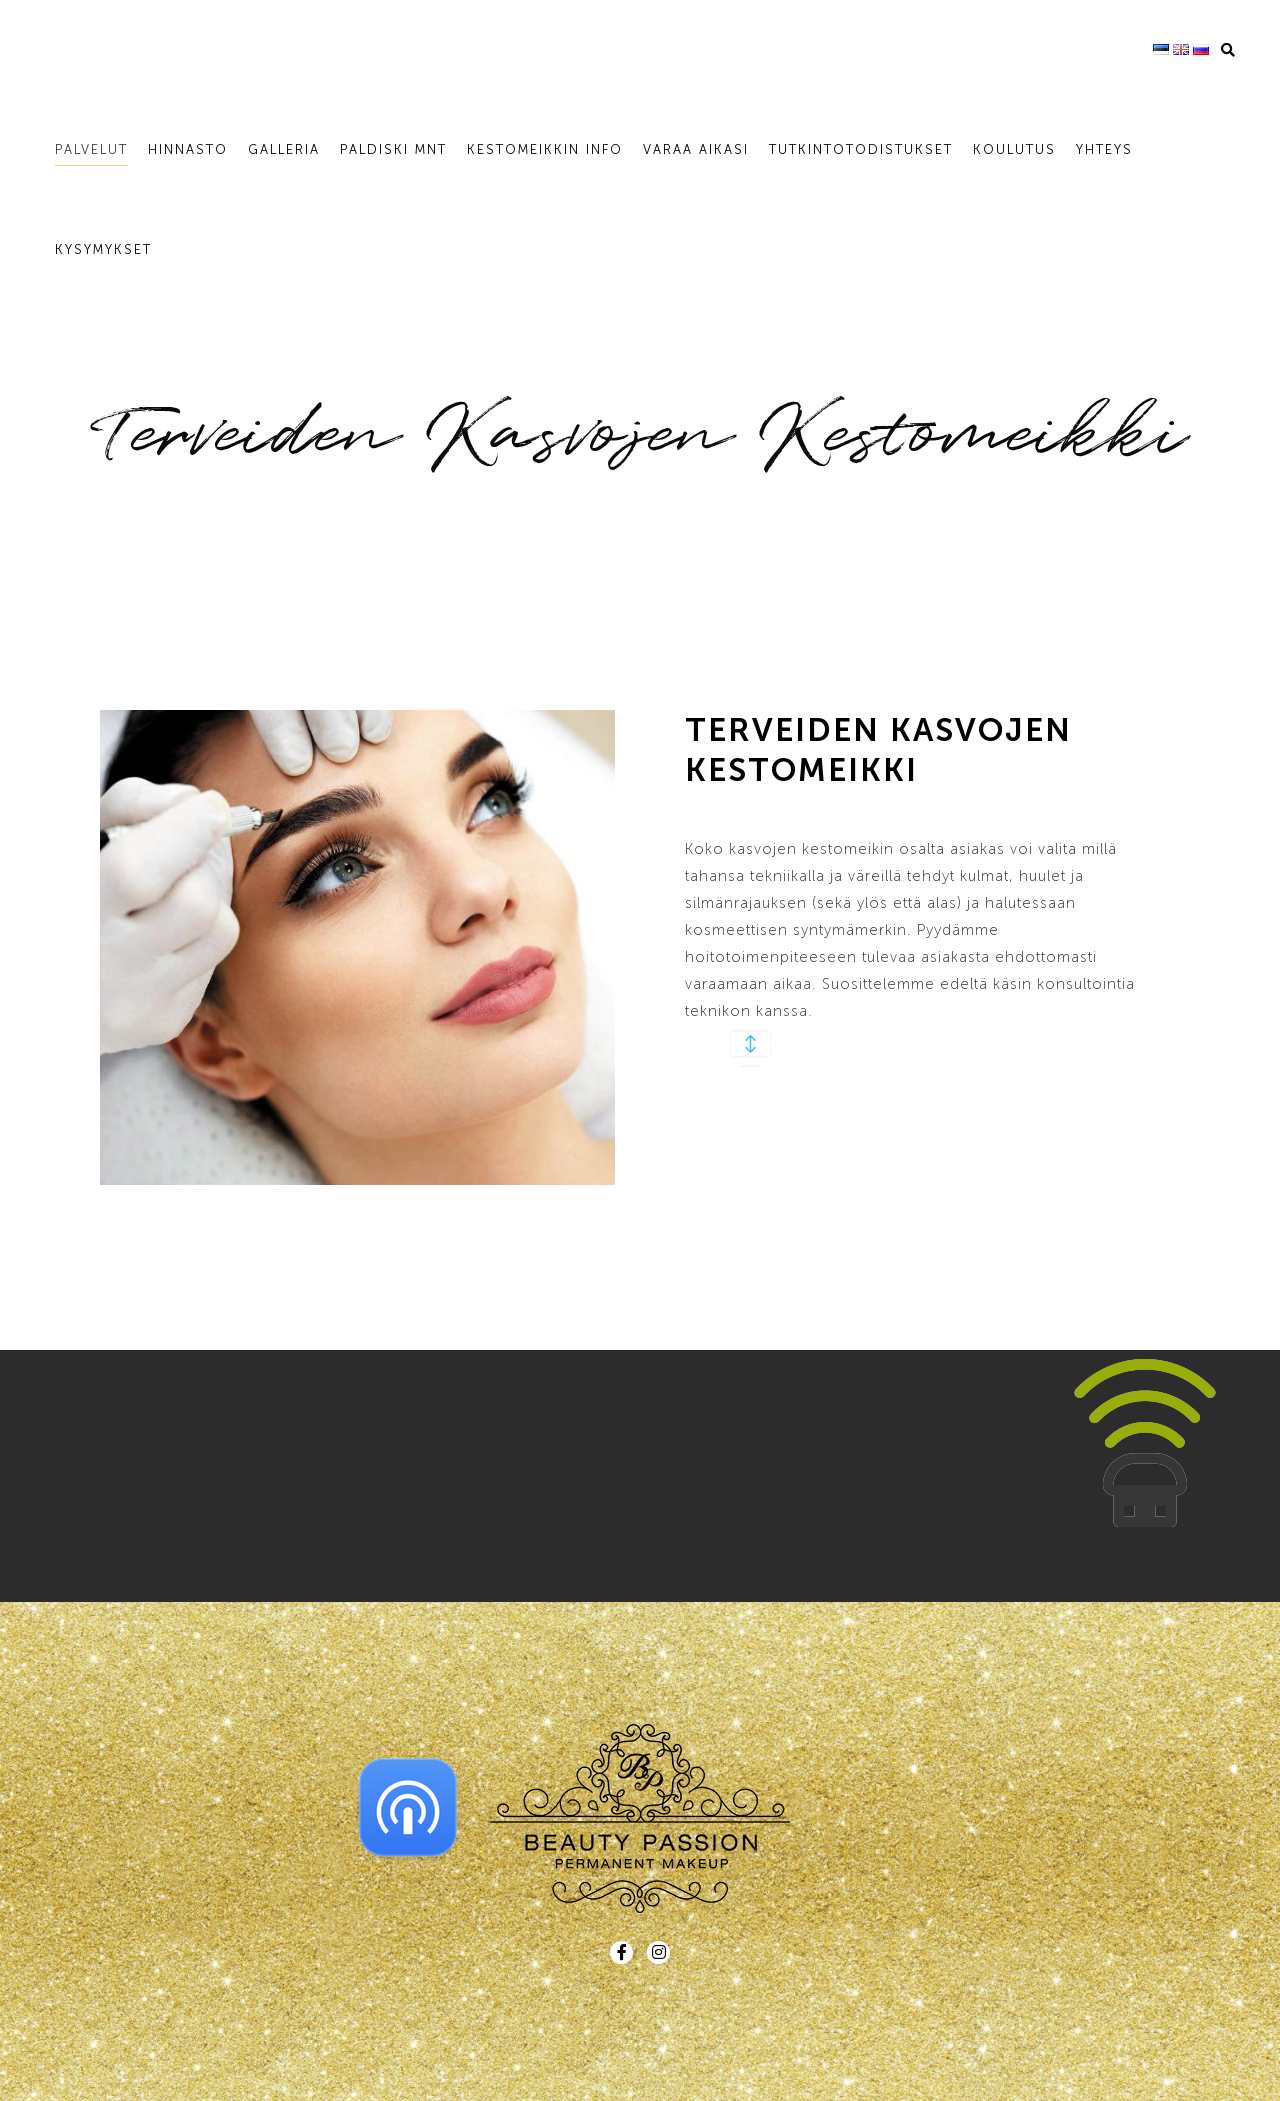  Describe the element at coordinates (750, 1048) in the screenshot. I see `rotate or flip display orientation` at that location.